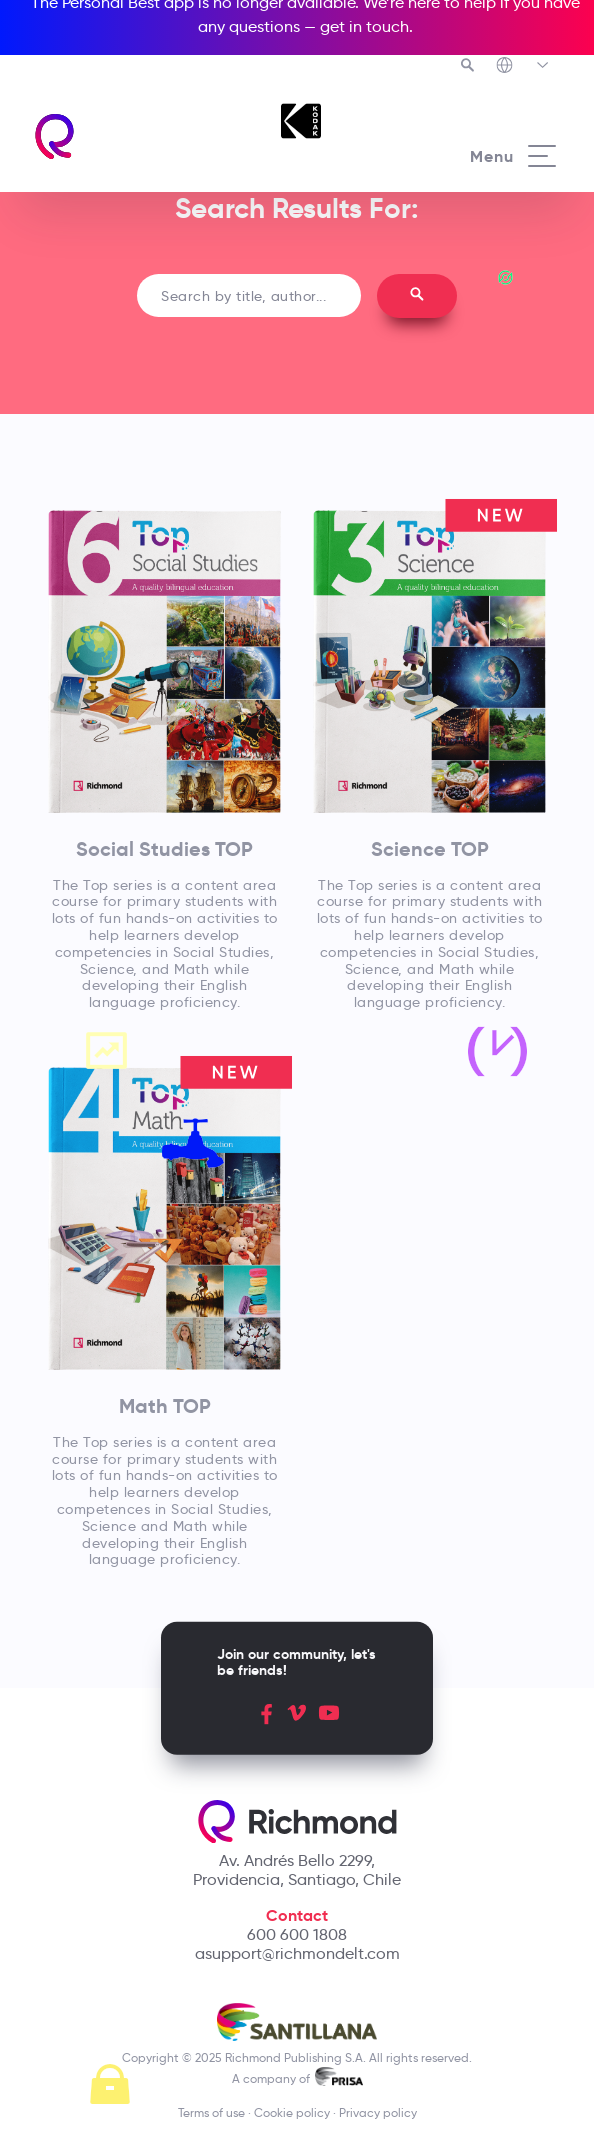  I want to click on view financial growth or investment performance, so click(106, 1050).